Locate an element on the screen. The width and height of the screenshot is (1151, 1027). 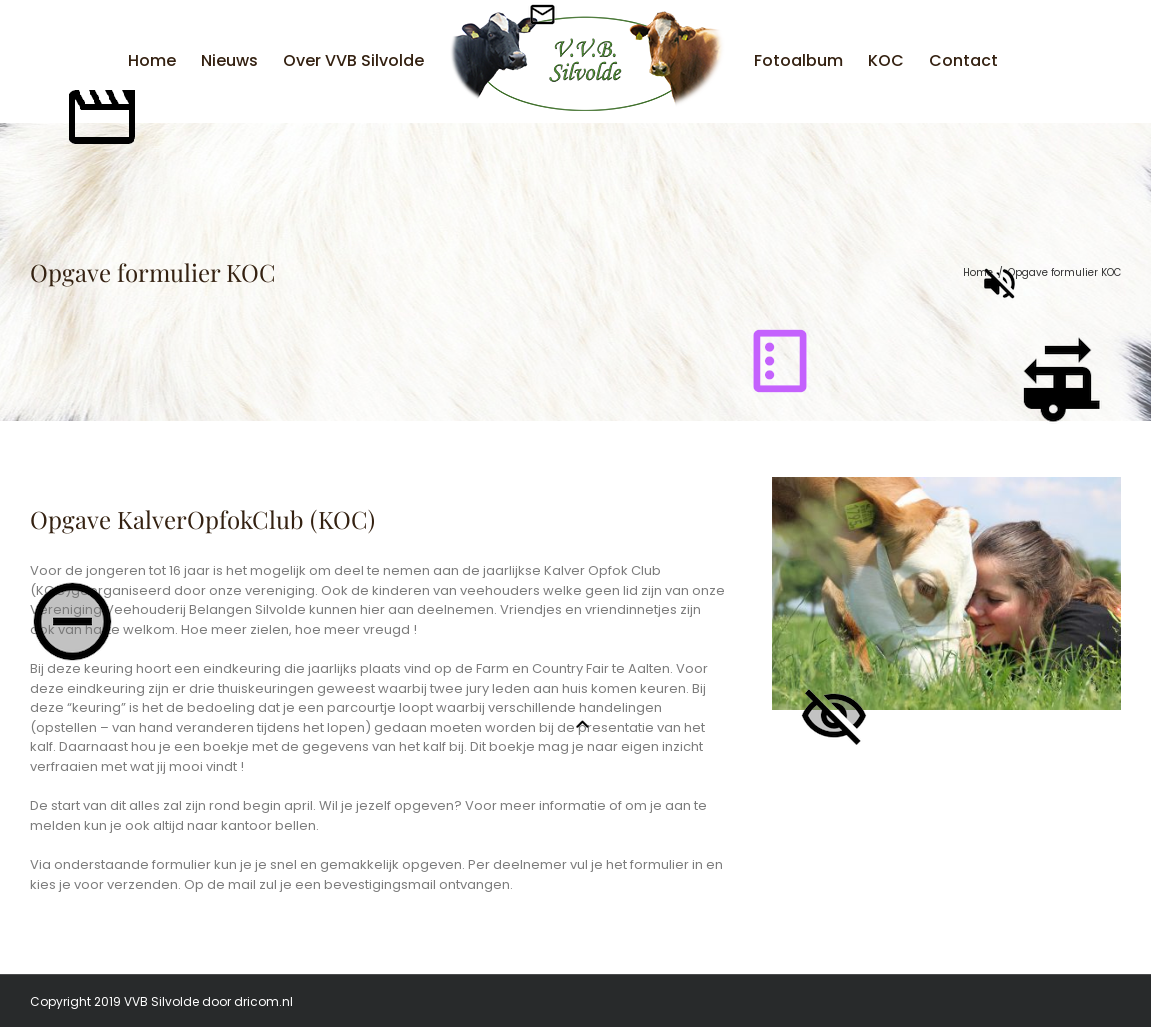
hide password or sensitive content is located at coordinates (834, 717).